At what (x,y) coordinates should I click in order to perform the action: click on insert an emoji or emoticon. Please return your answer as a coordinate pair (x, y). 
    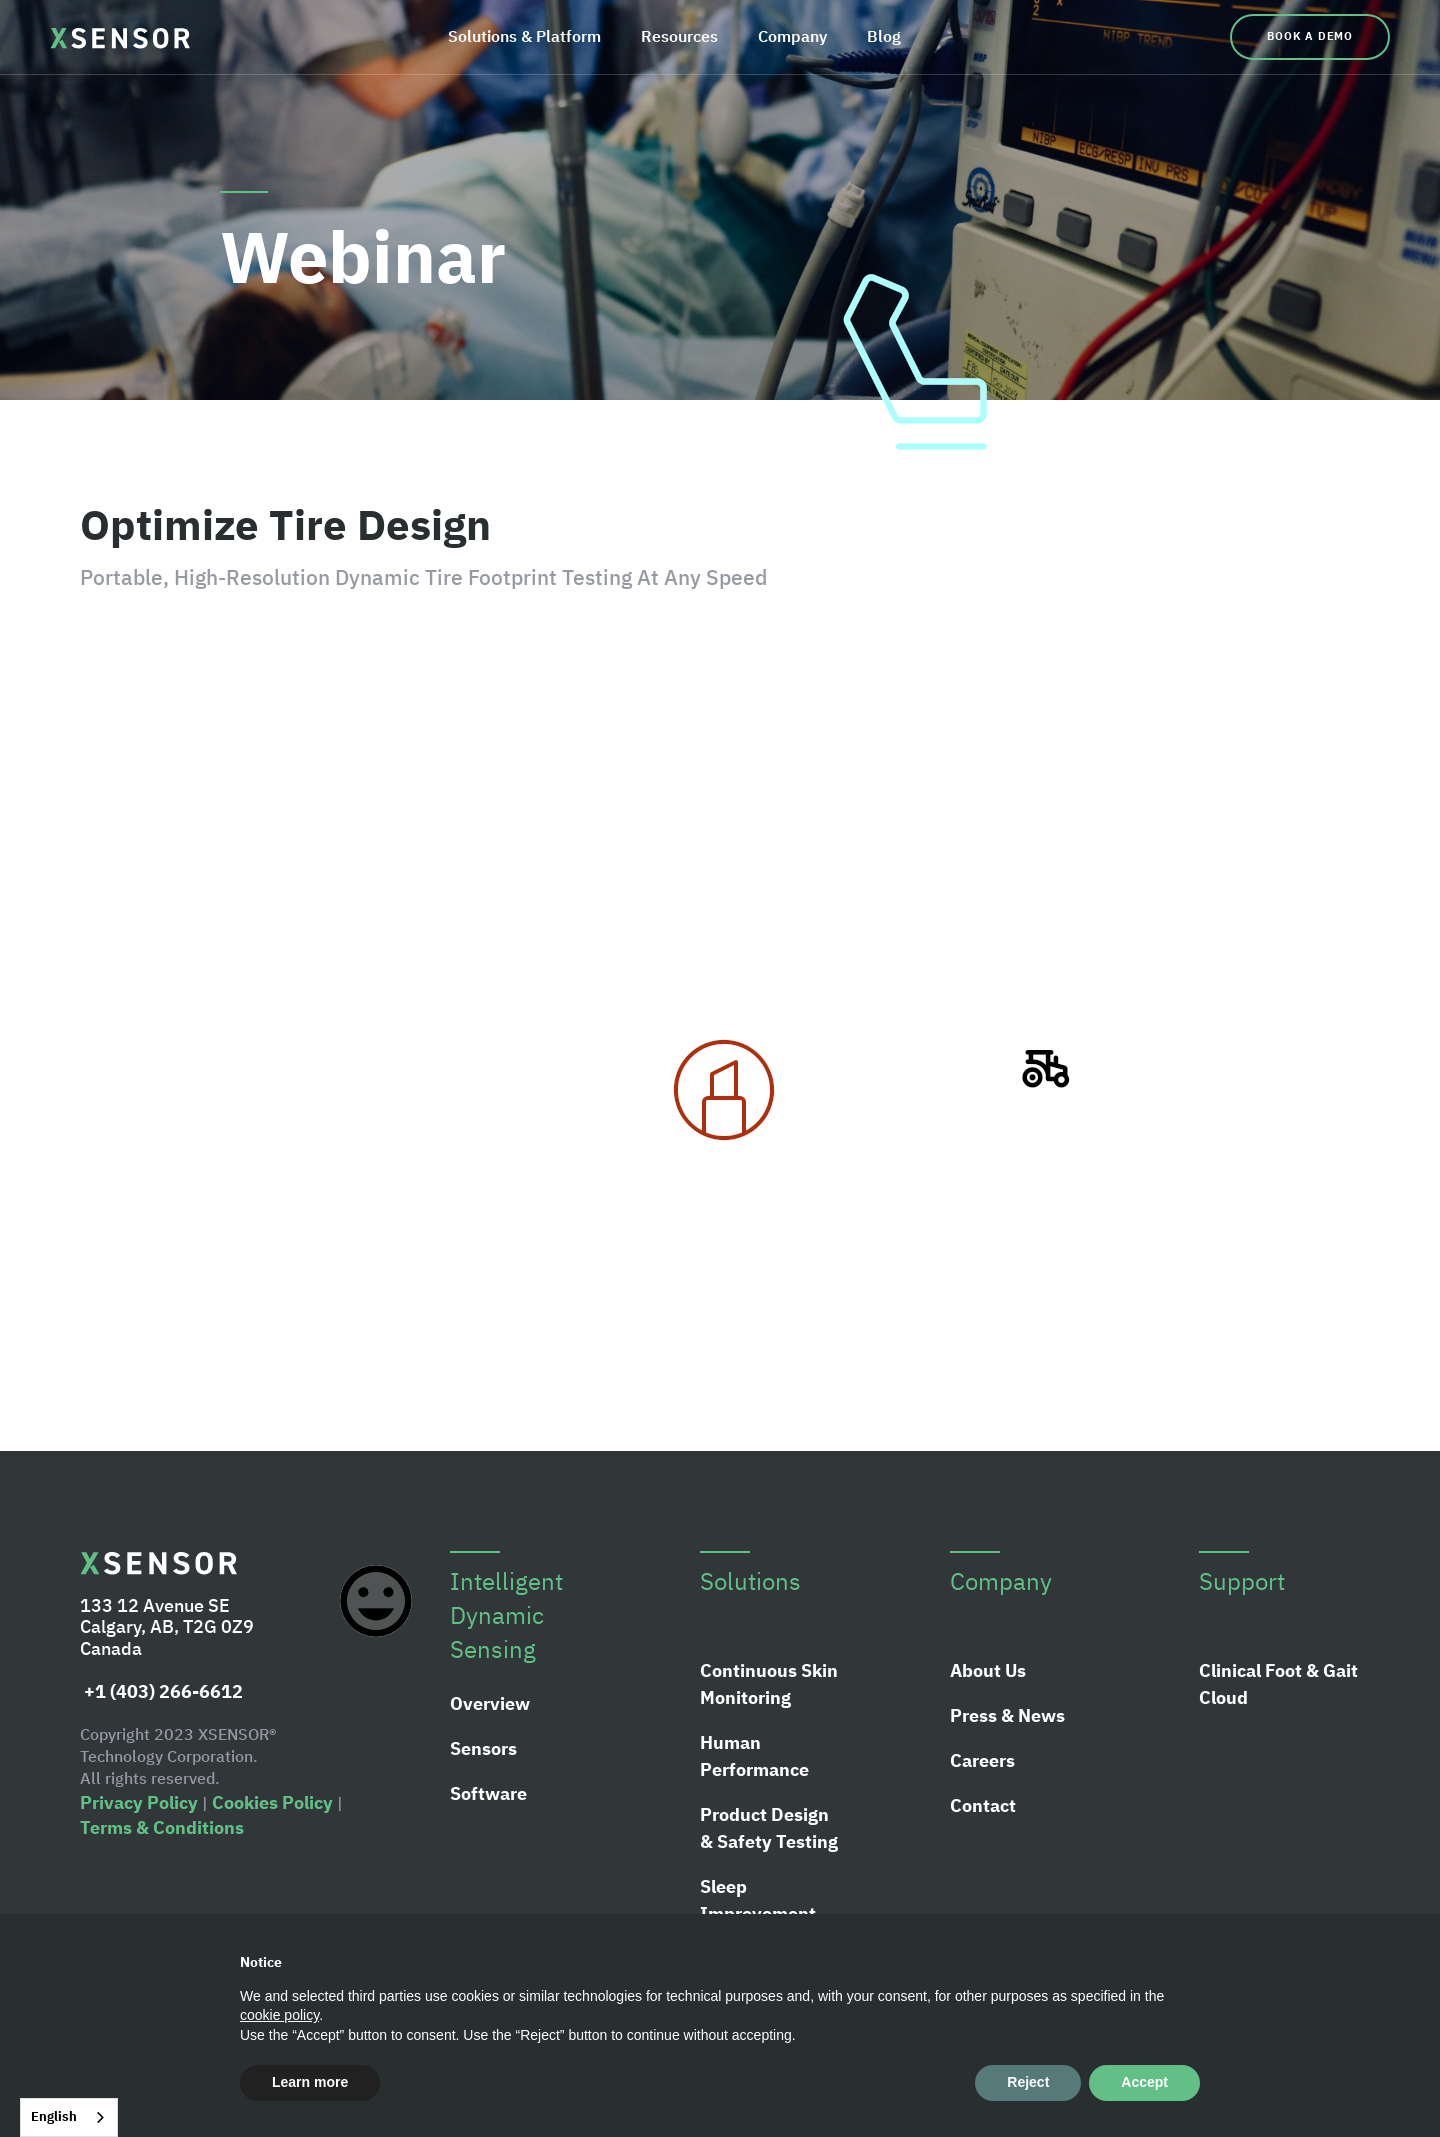
    Looking at the image, I should click on (376, 1601).